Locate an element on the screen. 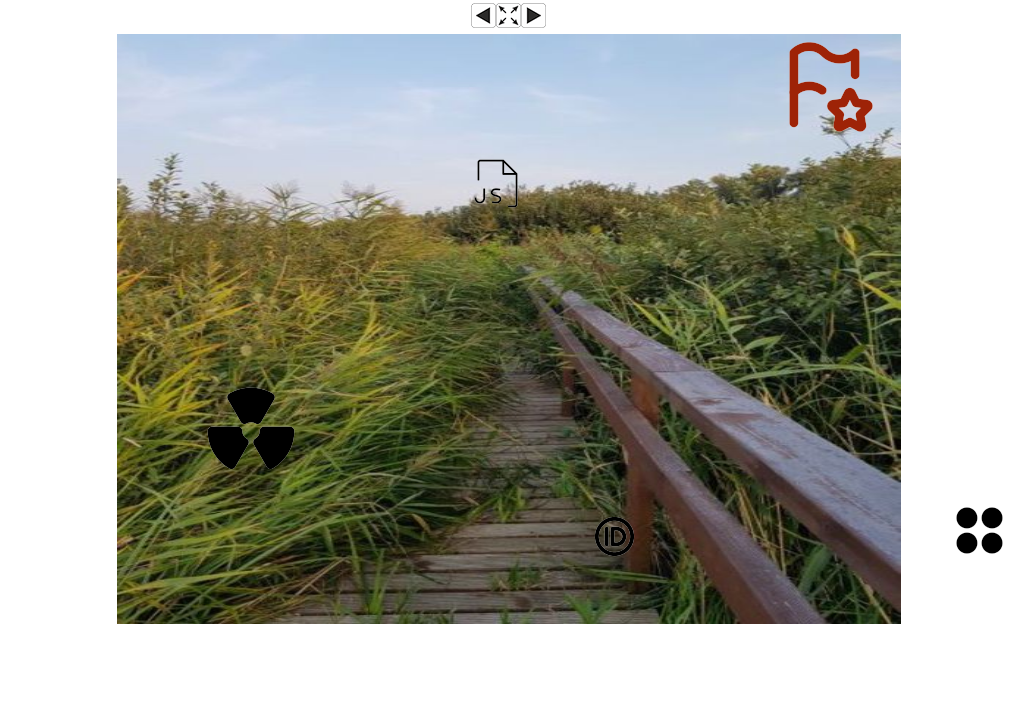 Image resolution: width=1017 pixels, height=720 pixels. mark as featured or important is located at coordinates (824, 83).